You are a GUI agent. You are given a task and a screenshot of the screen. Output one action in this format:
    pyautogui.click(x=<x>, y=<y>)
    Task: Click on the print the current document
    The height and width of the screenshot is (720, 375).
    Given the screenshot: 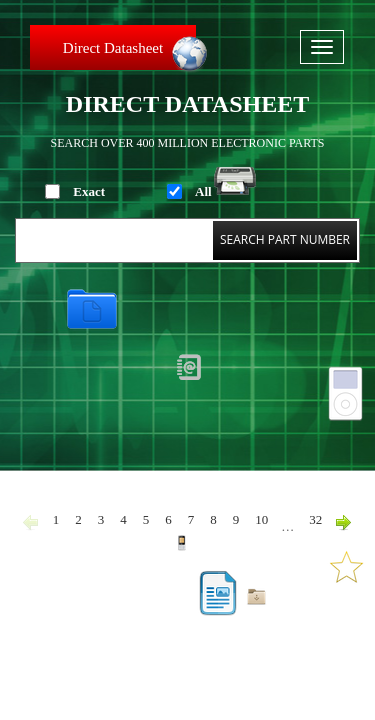 What is the action you would take?
    pyautogui.click(x=235, y=180)
    